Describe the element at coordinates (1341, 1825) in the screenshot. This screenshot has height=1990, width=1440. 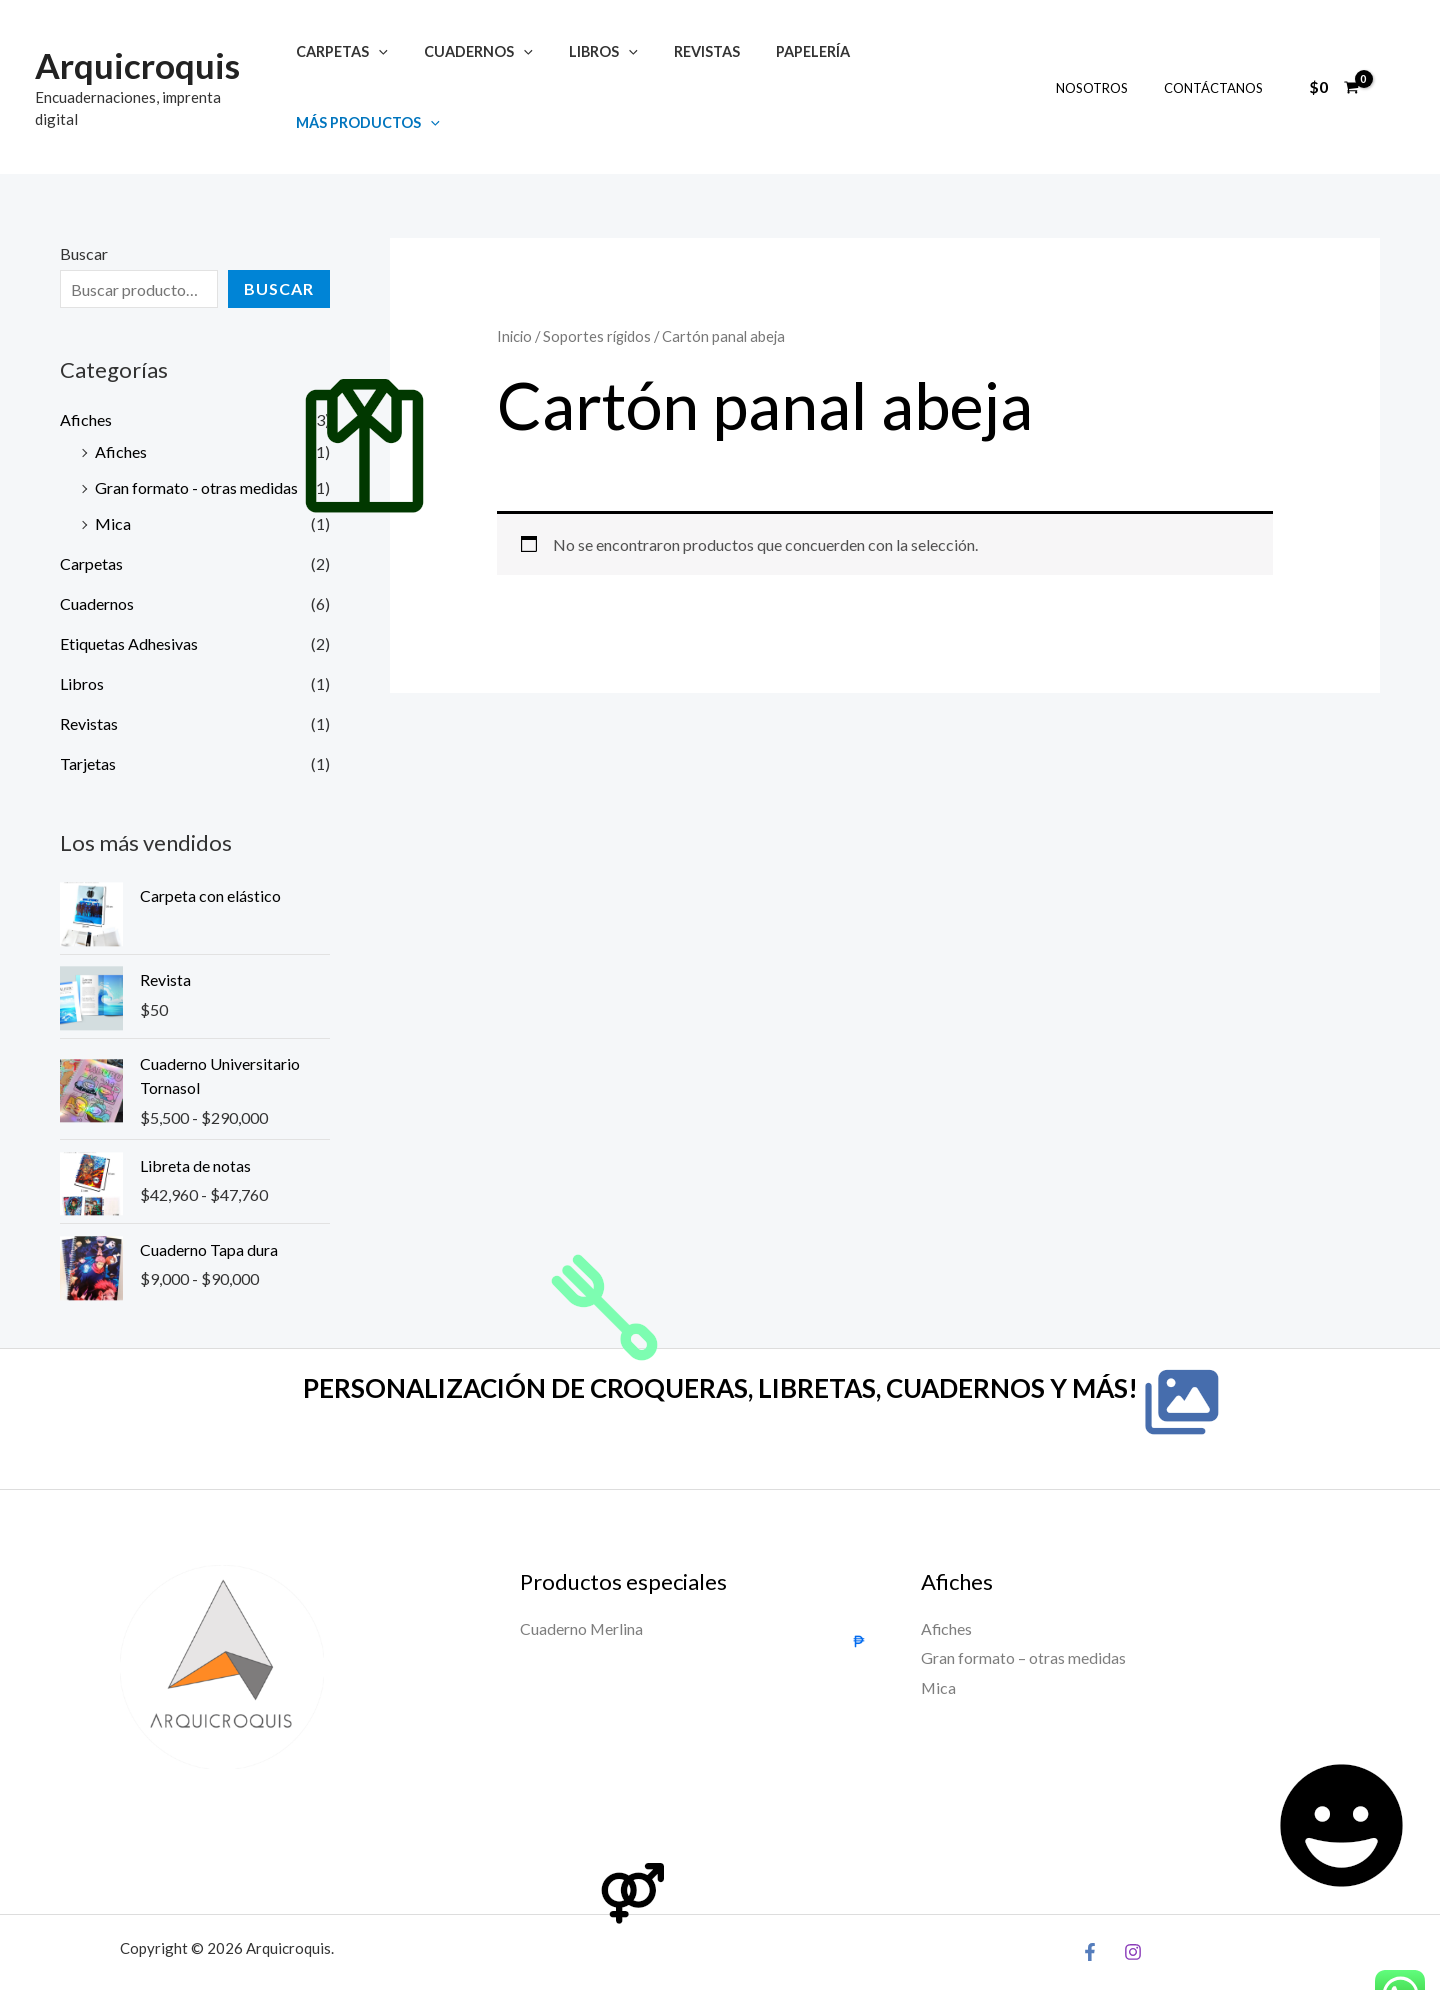
I see `add a reaction or emoji` at that location.